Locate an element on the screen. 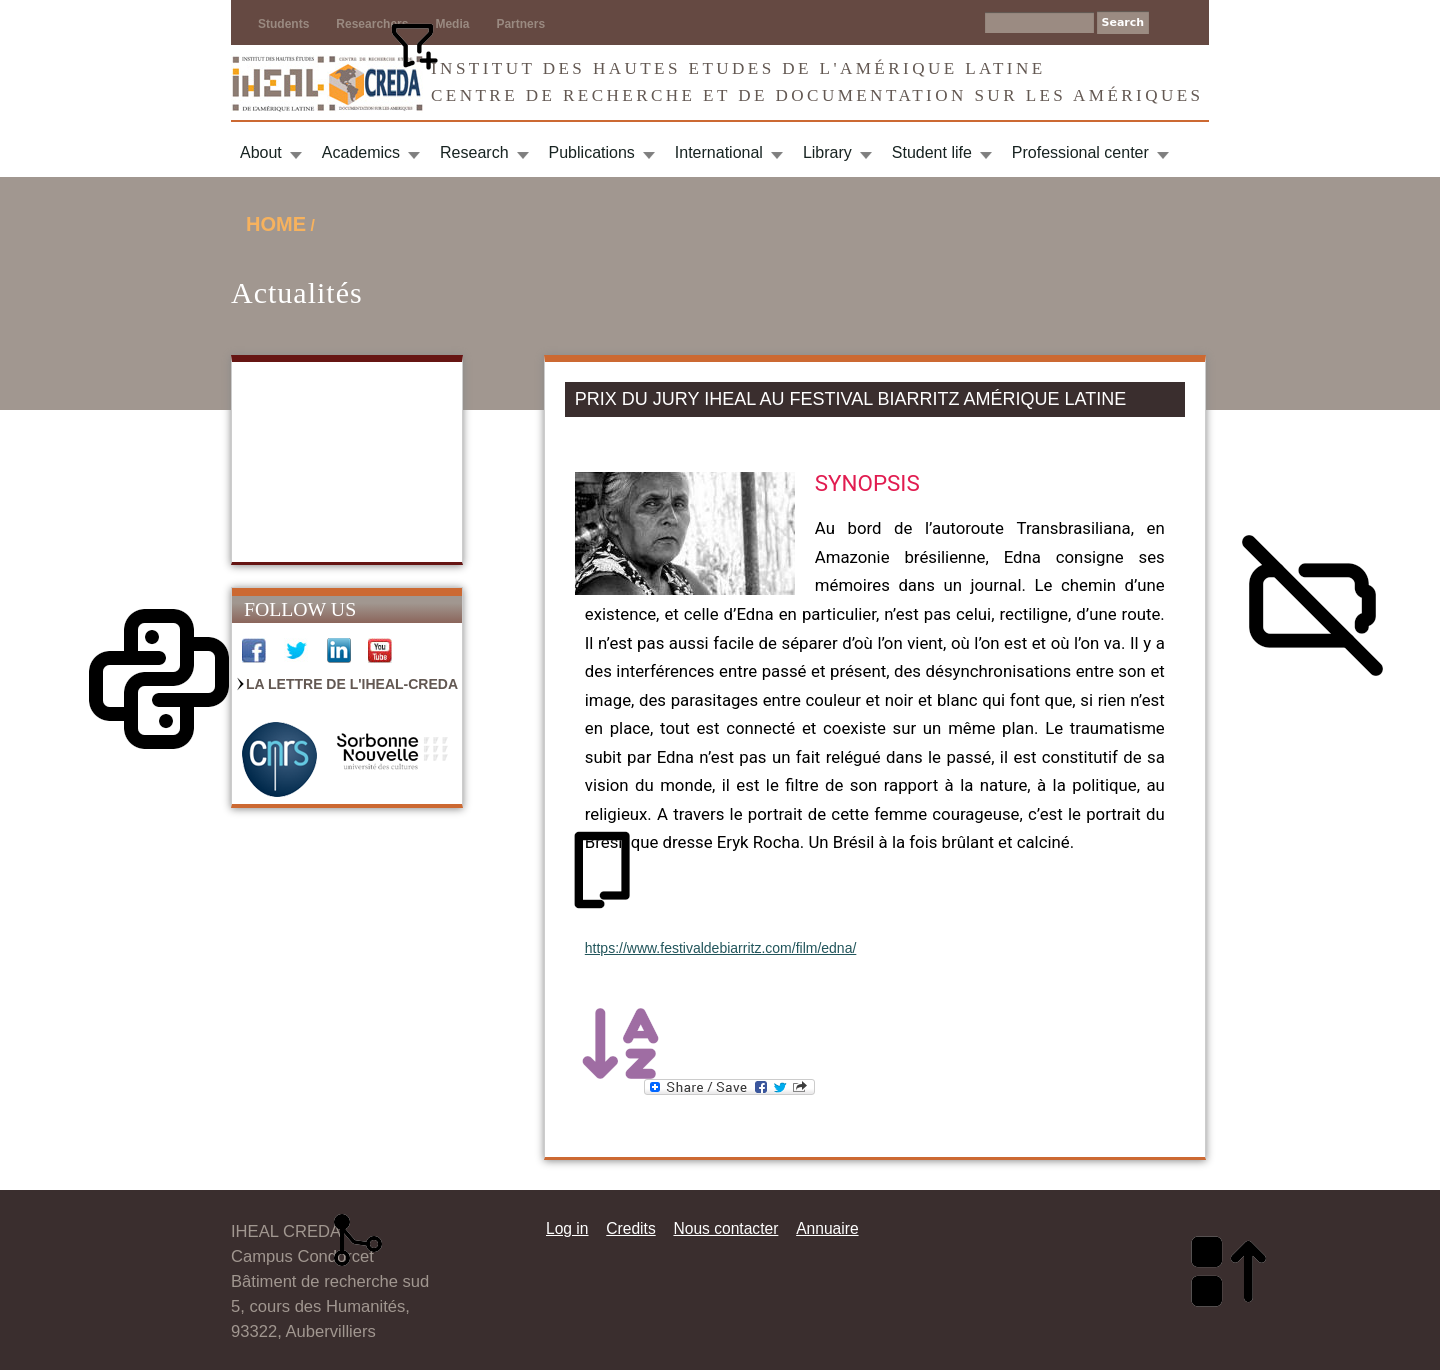  indicates python programming language is located at coordinates (159, 679).